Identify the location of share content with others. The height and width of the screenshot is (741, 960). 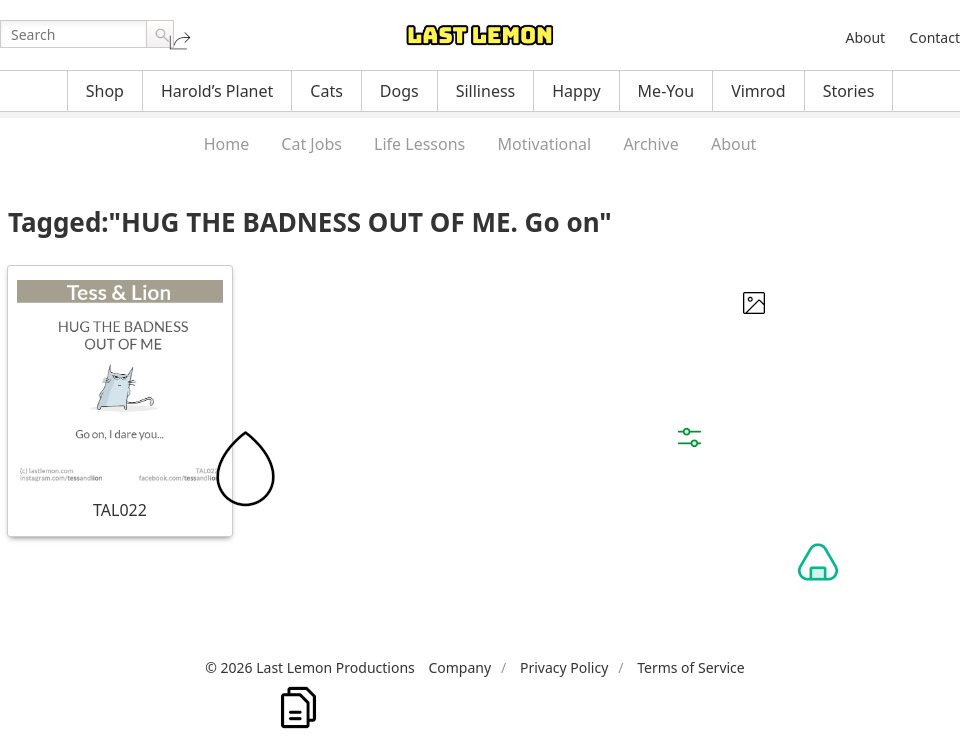
(180, 40).